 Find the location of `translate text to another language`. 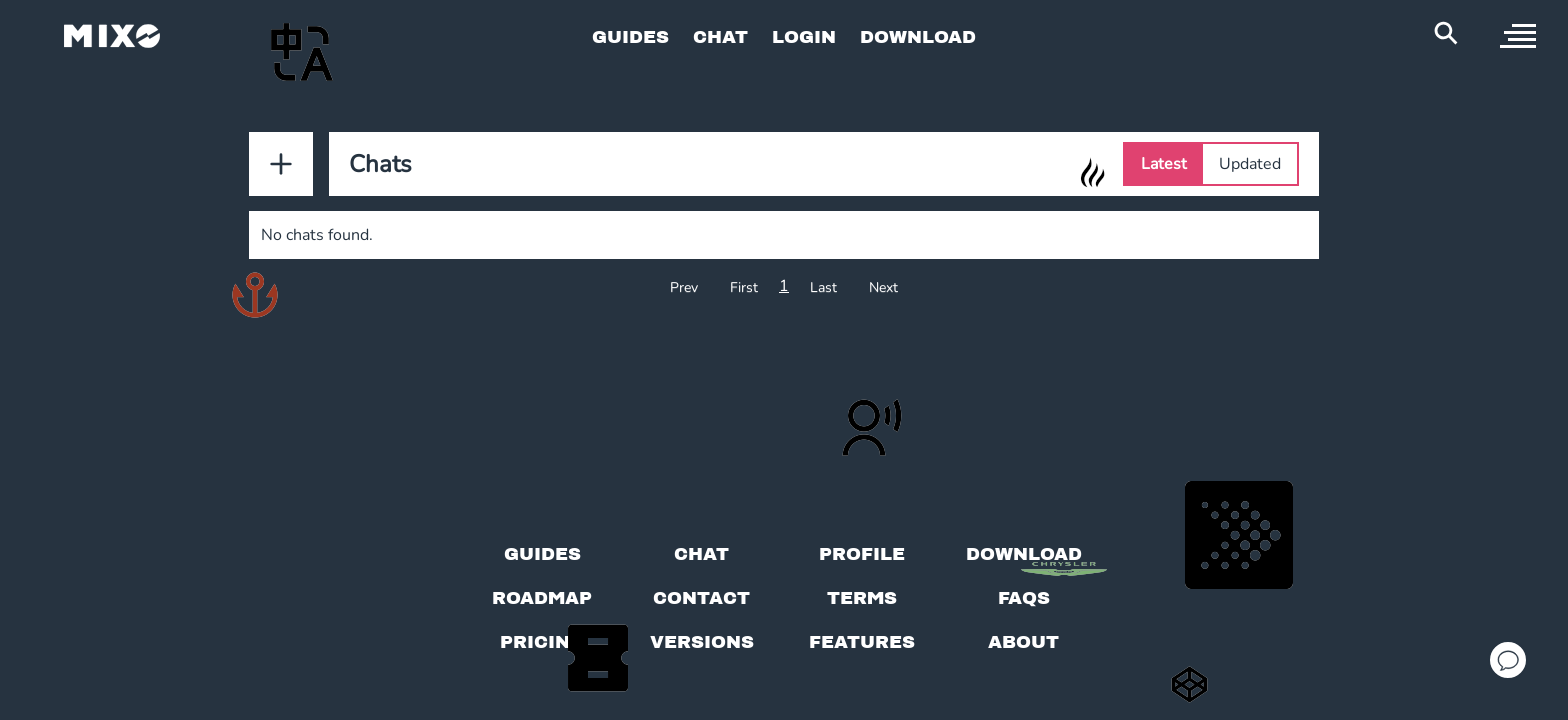

translate text to another language is located at coordinates (301, 53).